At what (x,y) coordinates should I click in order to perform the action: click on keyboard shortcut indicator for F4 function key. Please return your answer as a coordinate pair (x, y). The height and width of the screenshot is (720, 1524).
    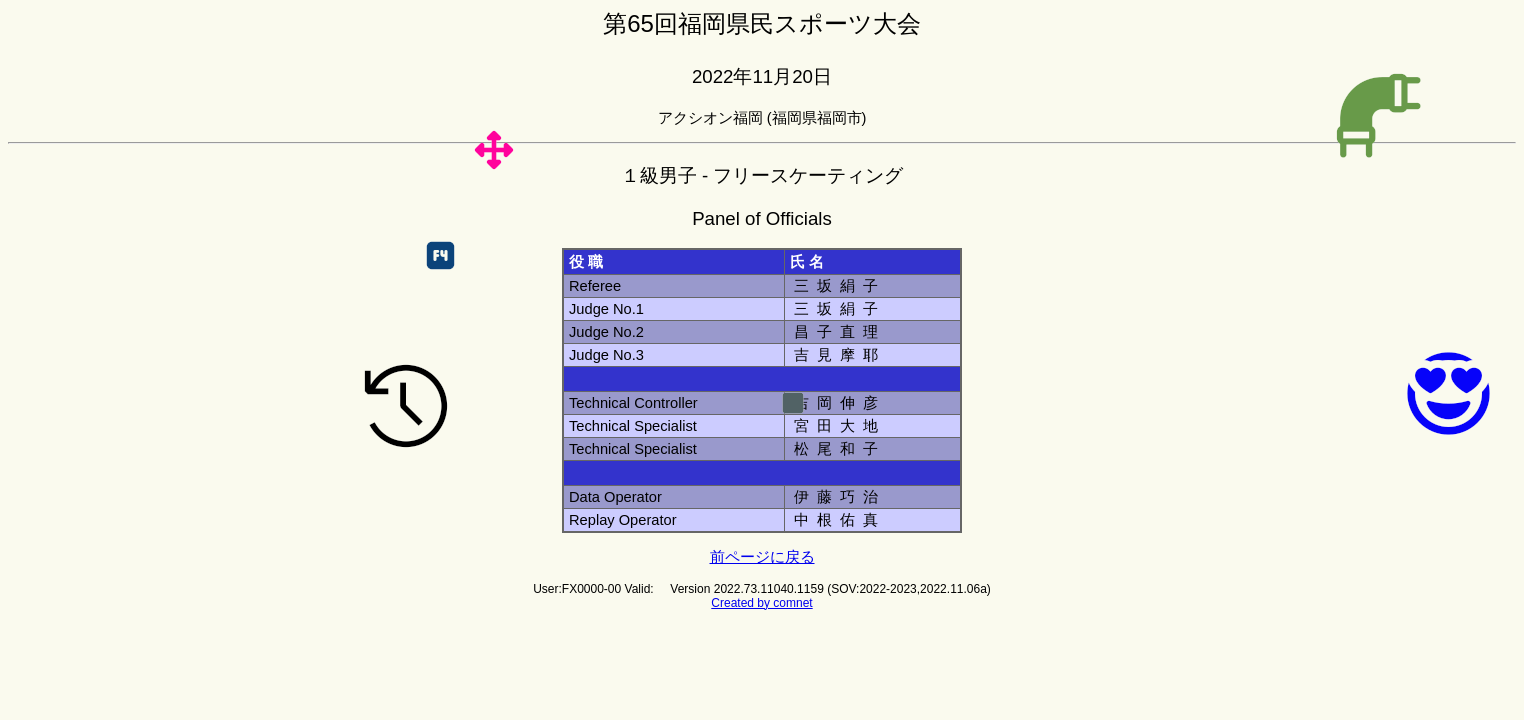
    Looking at the image, I should click on (440, 255).